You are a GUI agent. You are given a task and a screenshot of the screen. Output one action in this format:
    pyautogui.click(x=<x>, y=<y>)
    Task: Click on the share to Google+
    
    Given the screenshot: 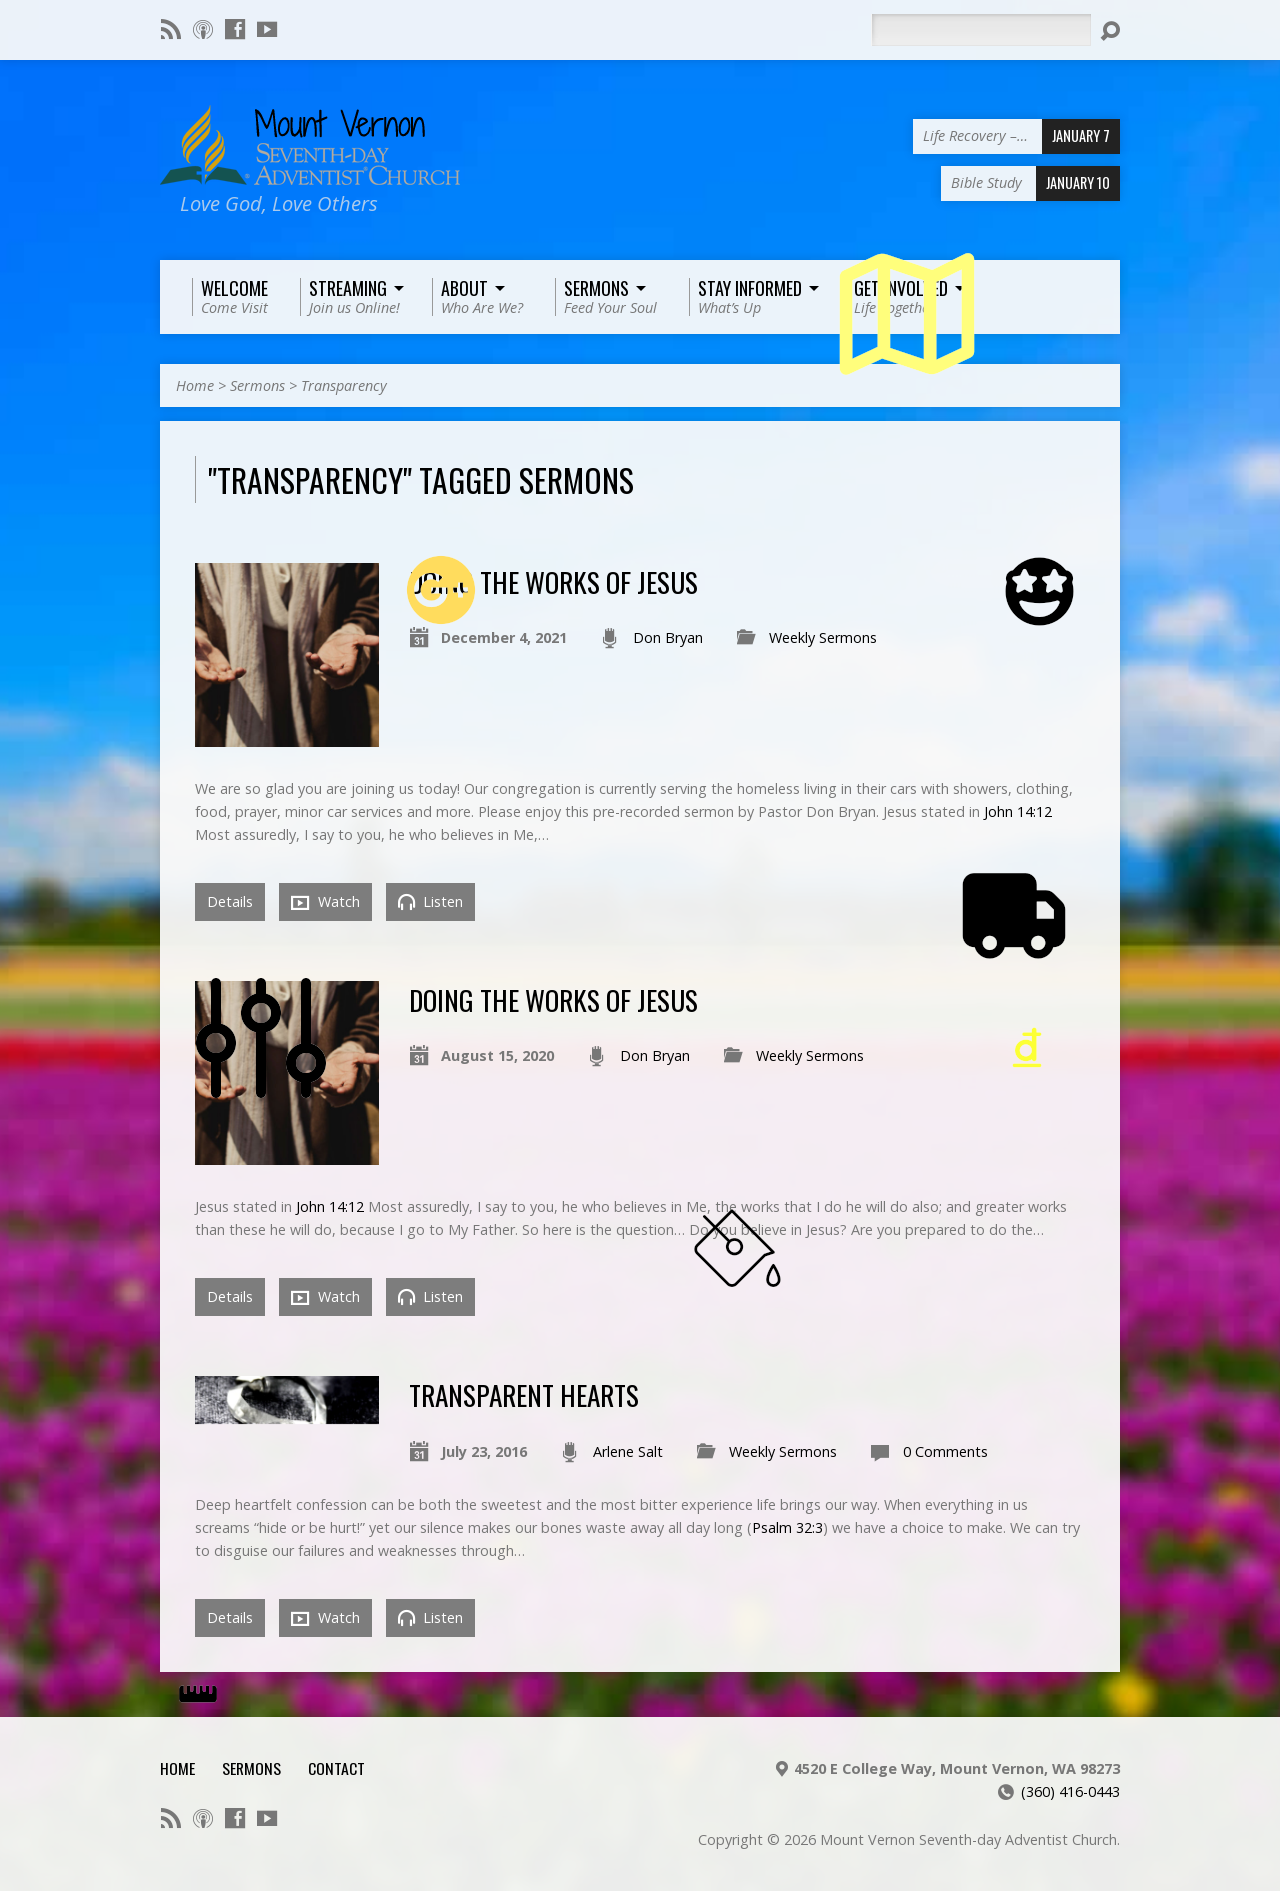 What is the action you would take?
    pyautogui.click(x=441, y=590)
    